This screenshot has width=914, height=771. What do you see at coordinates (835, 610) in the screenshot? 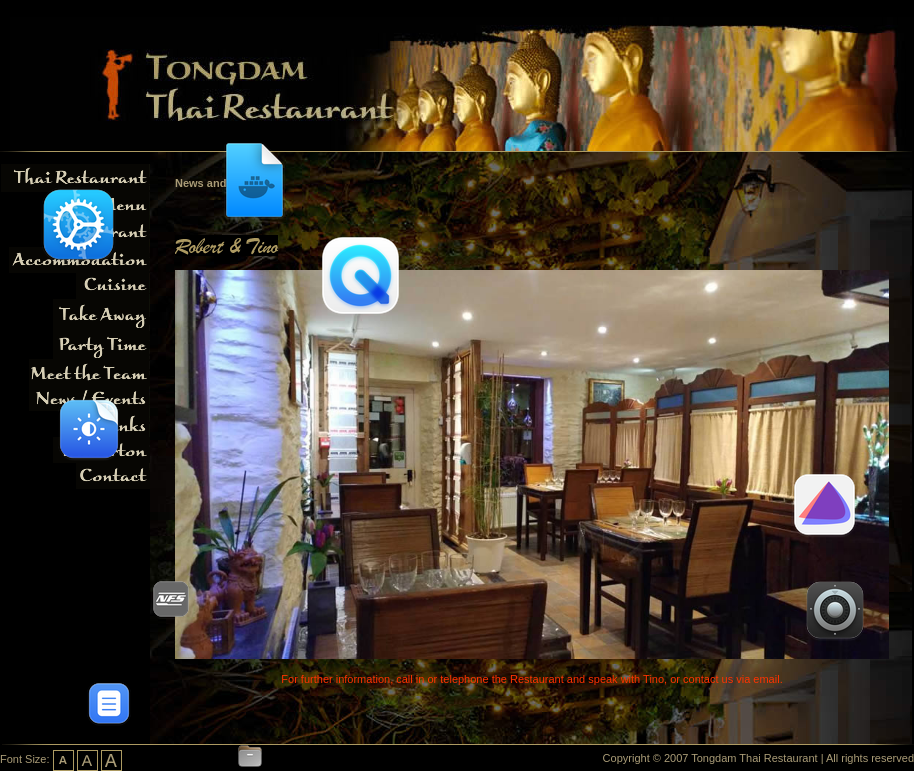
I see `open security and privacy settings` at bounding box center [835, 610].